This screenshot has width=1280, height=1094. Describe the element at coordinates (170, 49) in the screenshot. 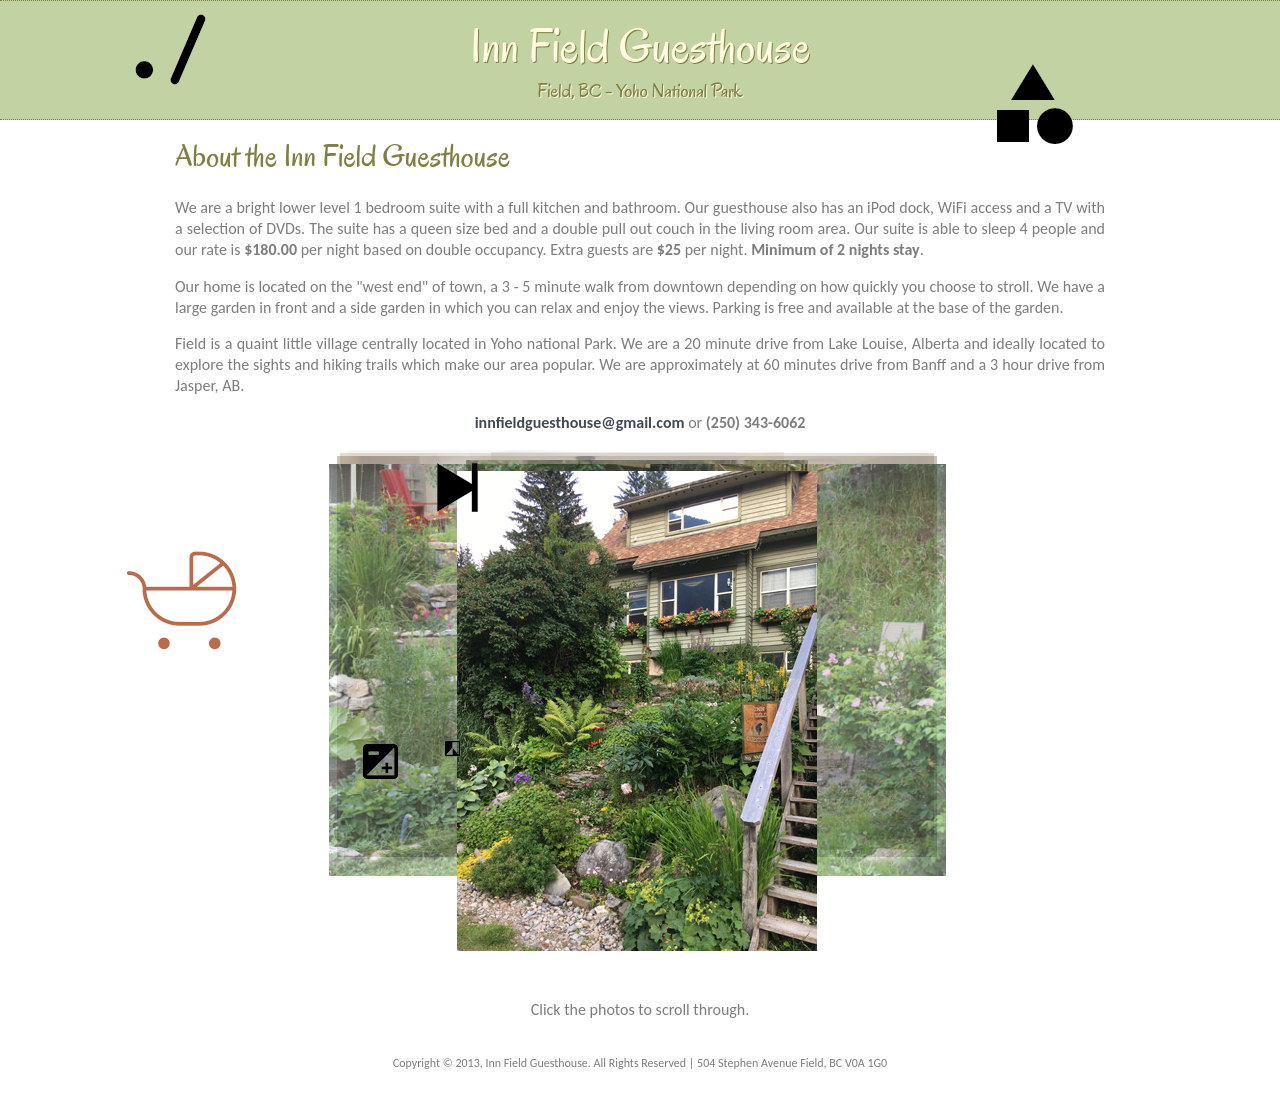

I see `indicates a relative file path reference` at that location.